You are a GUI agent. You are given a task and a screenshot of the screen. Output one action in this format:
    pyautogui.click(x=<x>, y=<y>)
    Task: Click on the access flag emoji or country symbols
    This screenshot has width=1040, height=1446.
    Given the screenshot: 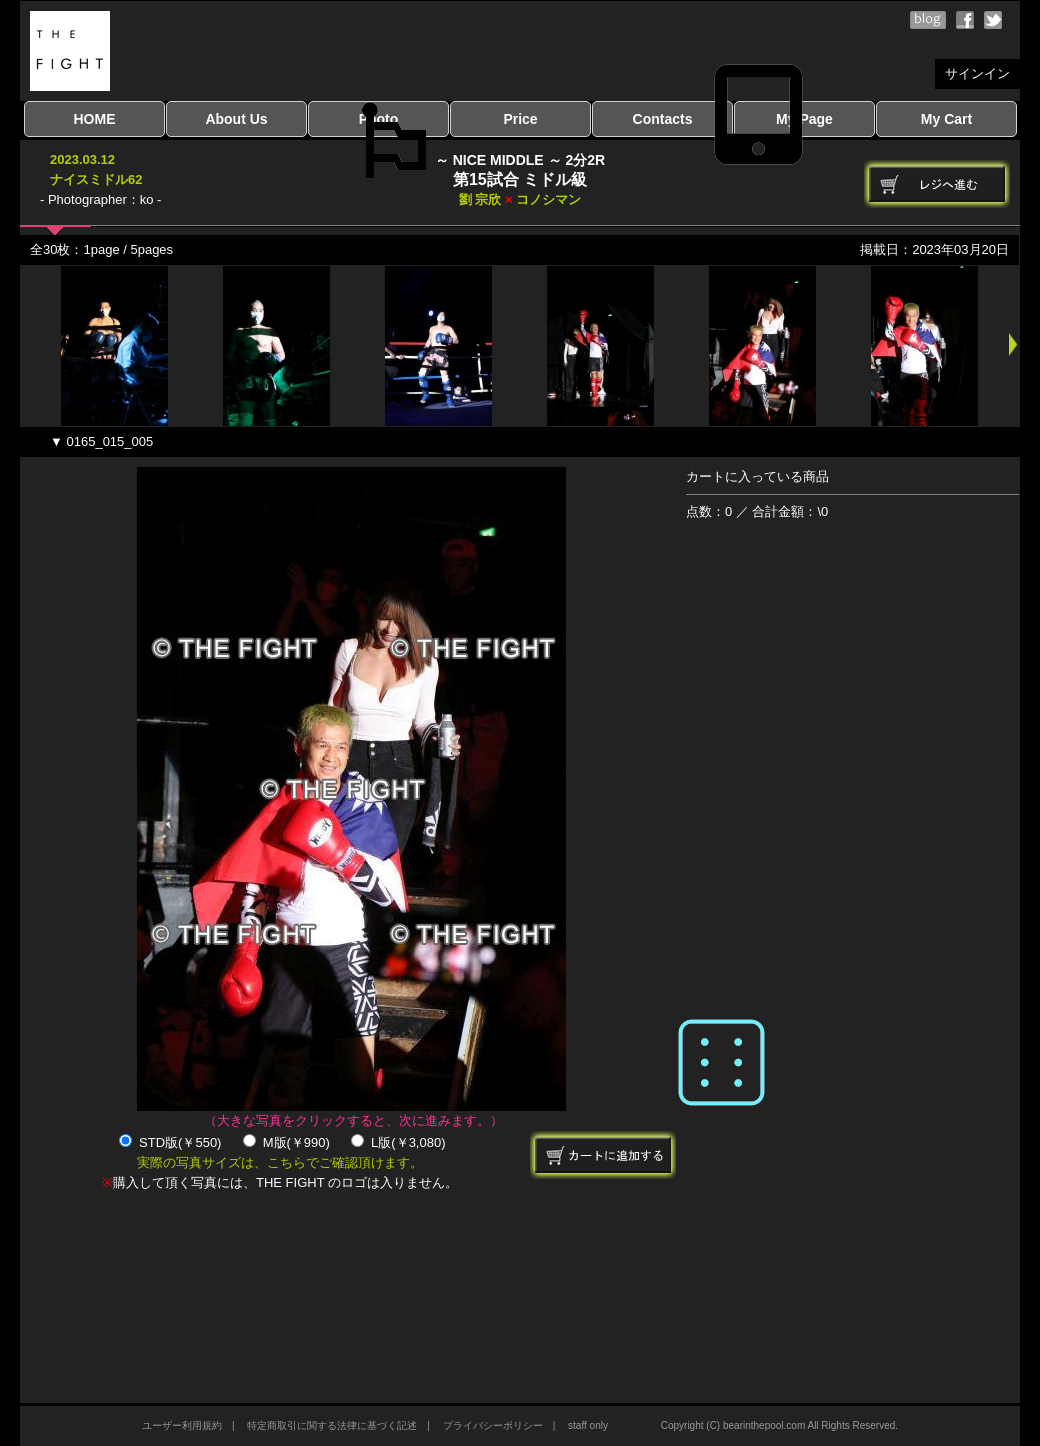 What is the action you would take?
    pyautogui.click(x=394, y=142)
    